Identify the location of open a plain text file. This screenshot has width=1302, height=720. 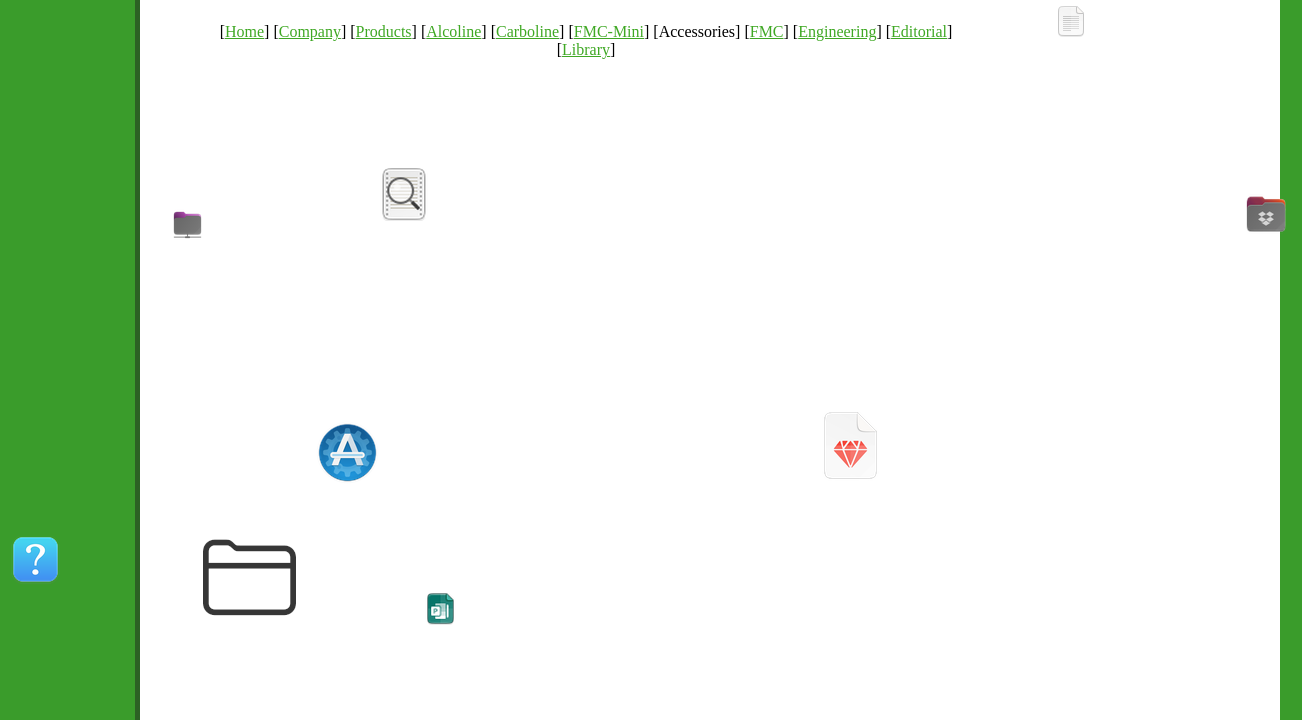
(1071, 21).